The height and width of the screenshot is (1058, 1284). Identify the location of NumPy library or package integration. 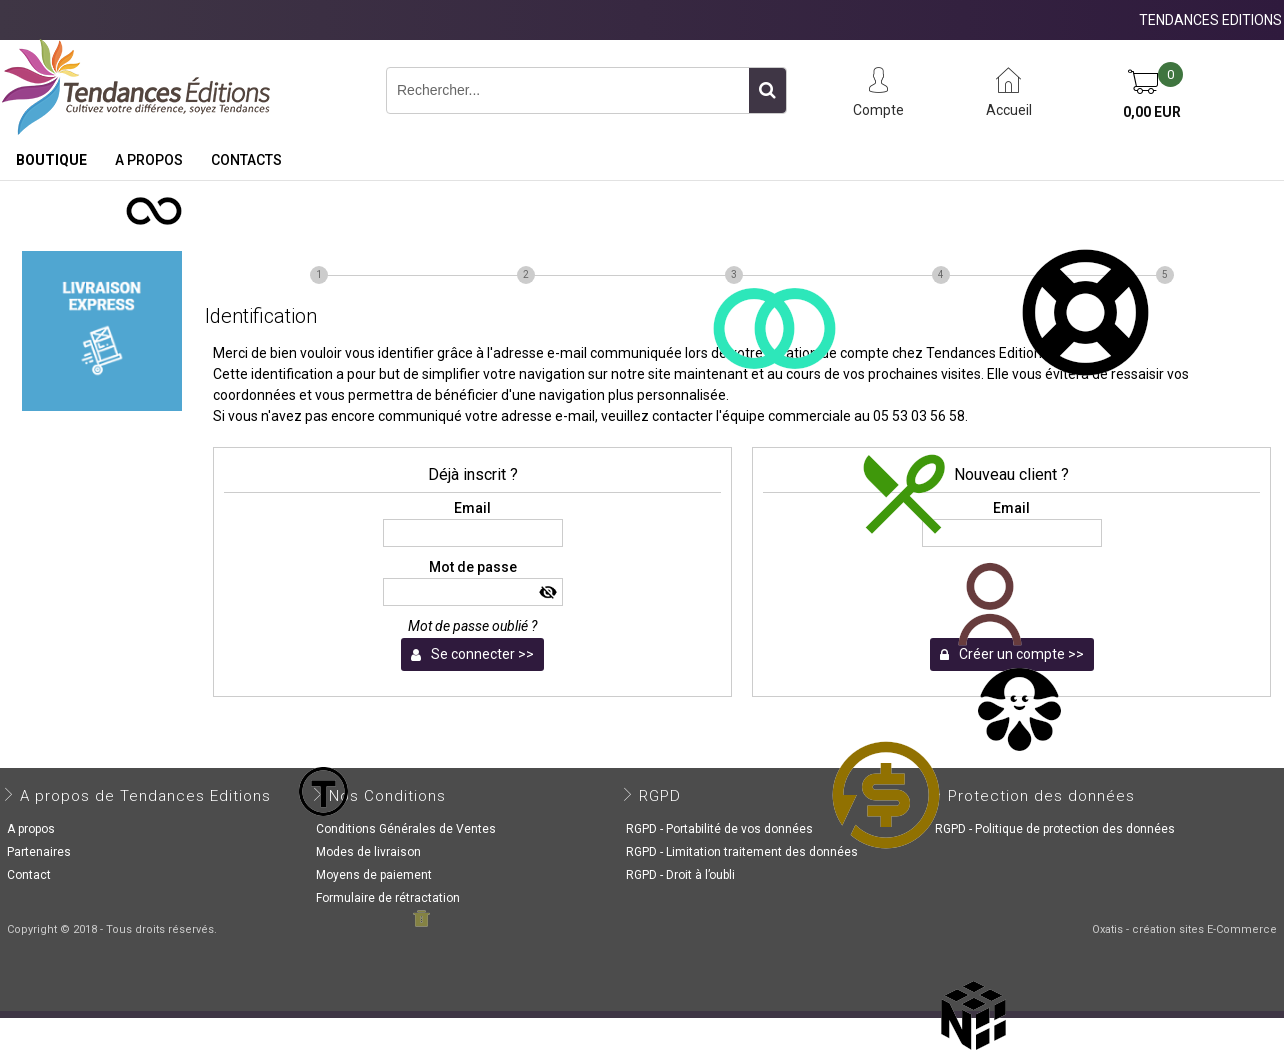
(973, 1015).